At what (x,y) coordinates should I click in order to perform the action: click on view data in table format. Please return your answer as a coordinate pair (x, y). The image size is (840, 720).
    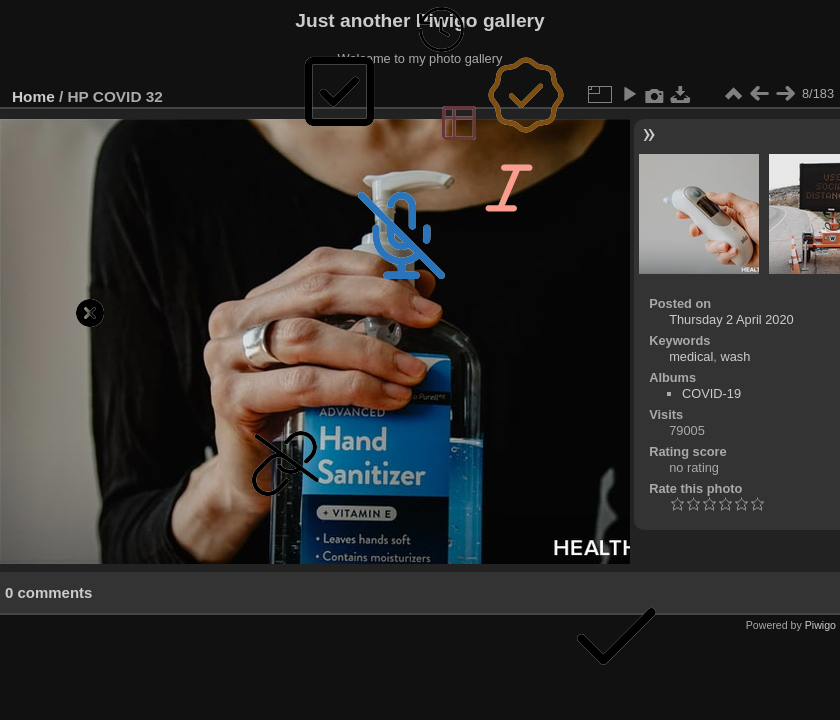
    Looking at the image, I should click on (459, 123).